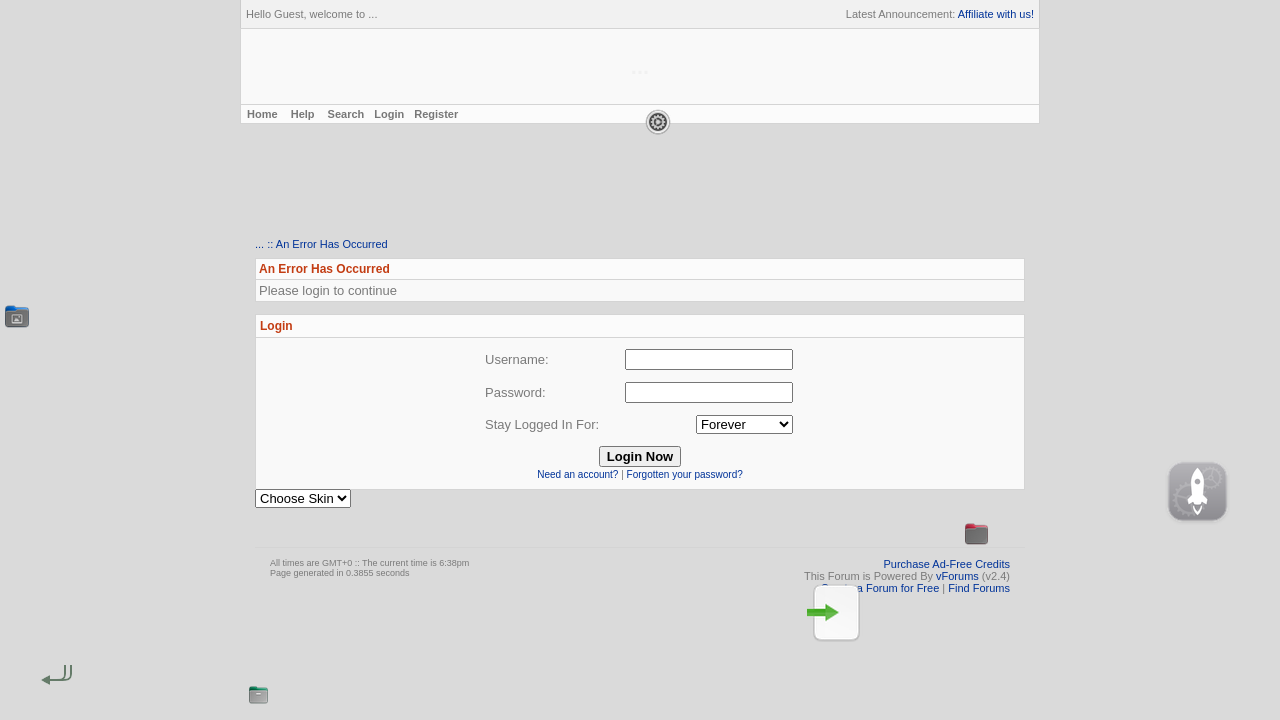 This screenshot has width=1280, height=720. I want to click on open your pictures folder, so click(17, 316).